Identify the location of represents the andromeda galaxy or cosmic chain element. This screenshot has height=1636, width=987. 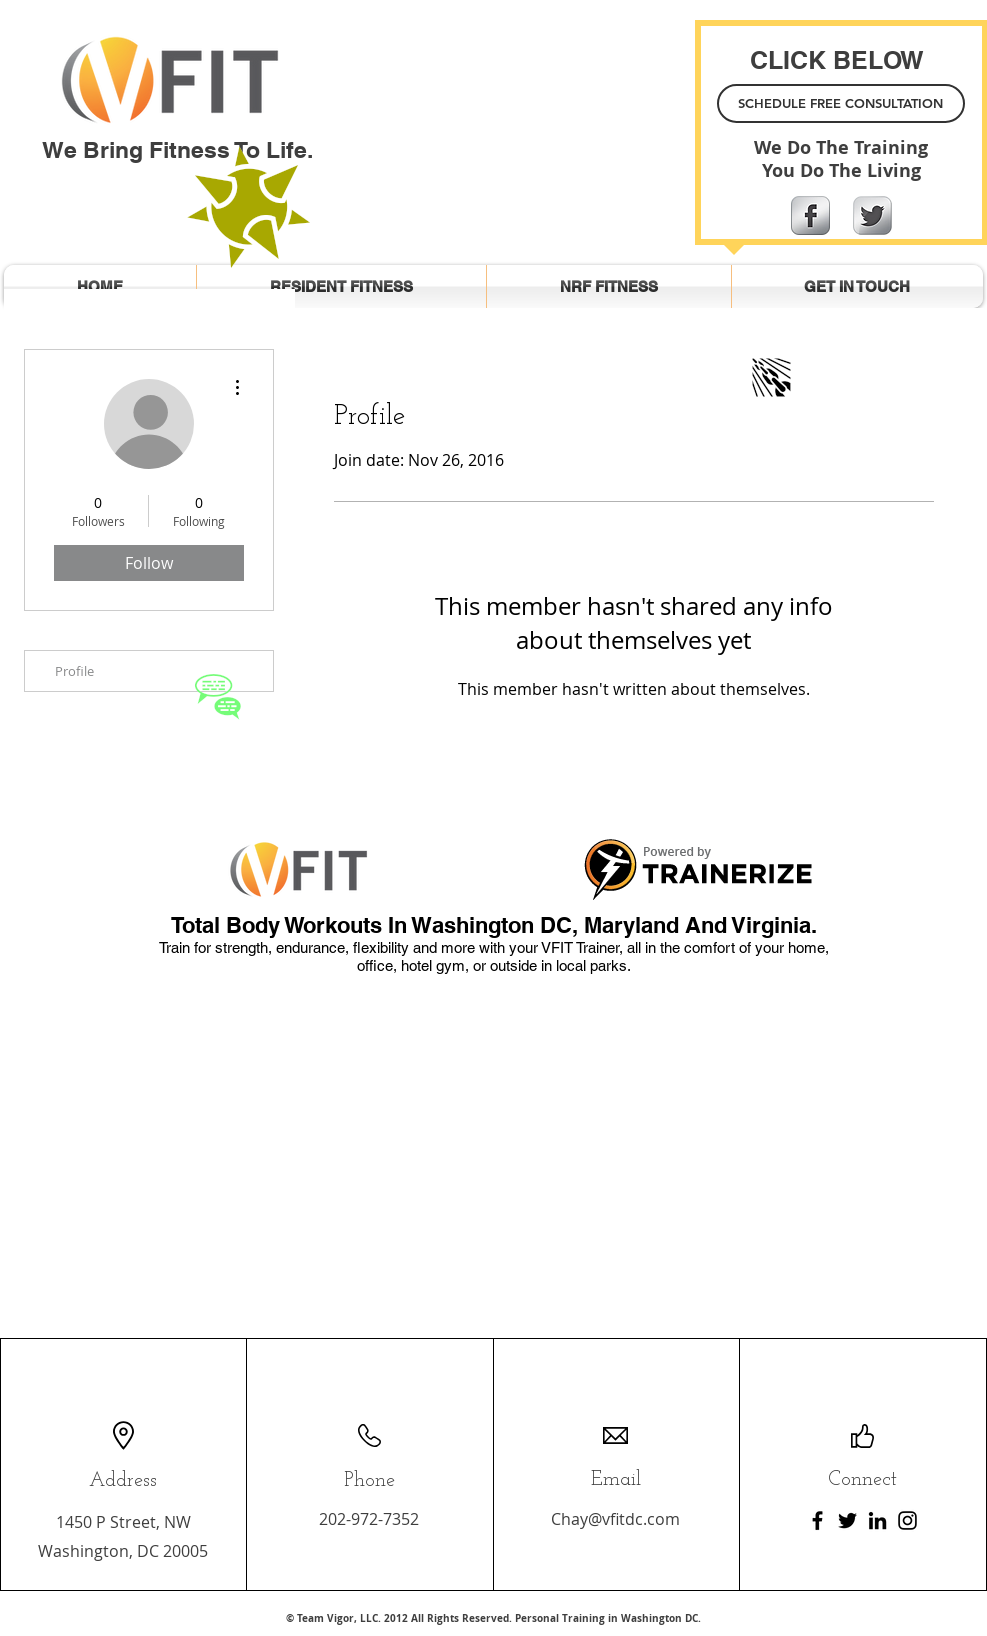
(771, 377).